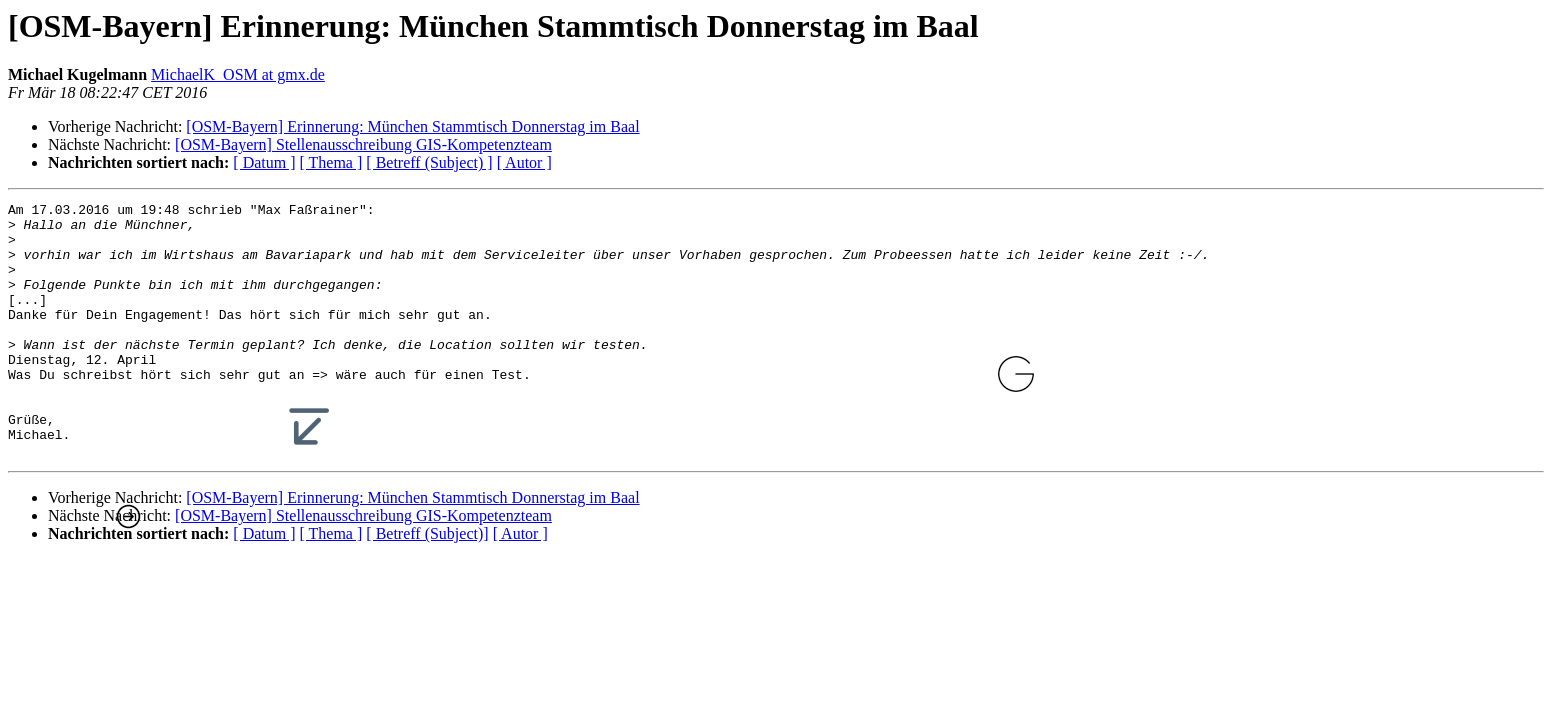  What do you see at coordinates (307, 426) in the screenshot?
I see `move item to bottom-left corner` at bounding box center [307, 426].